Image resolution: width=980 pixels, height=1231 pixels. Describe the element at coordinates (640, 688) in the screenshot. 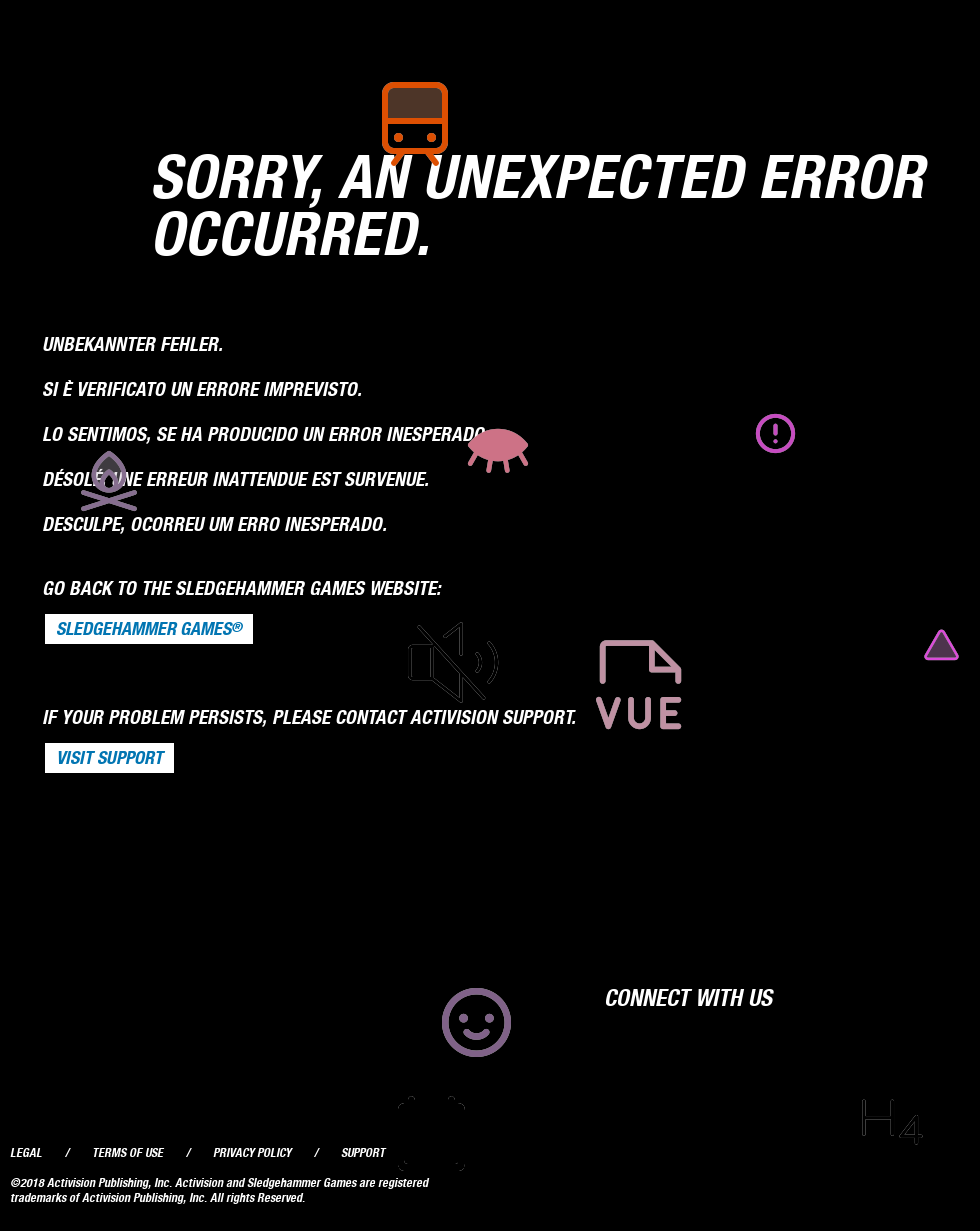

I see `vue.js file type indicator` at that location.